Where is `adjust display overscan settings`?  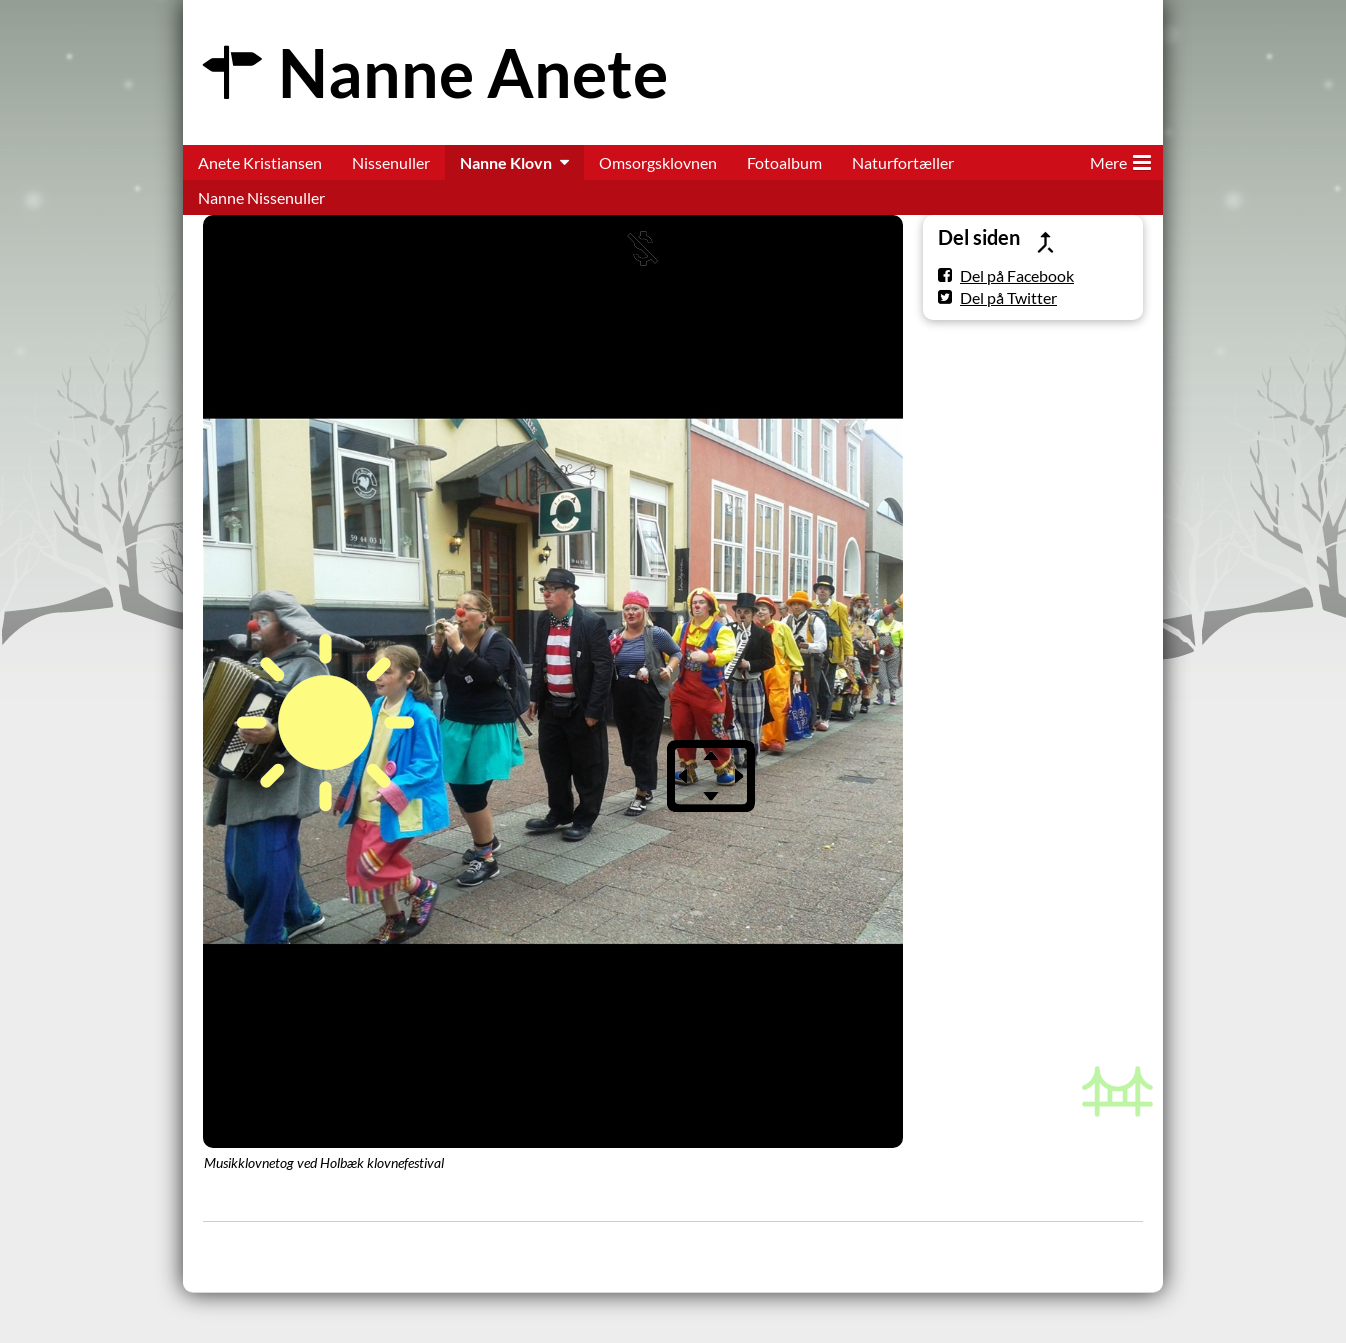
adjust display overscan settings is located at coordinates (711, 776).